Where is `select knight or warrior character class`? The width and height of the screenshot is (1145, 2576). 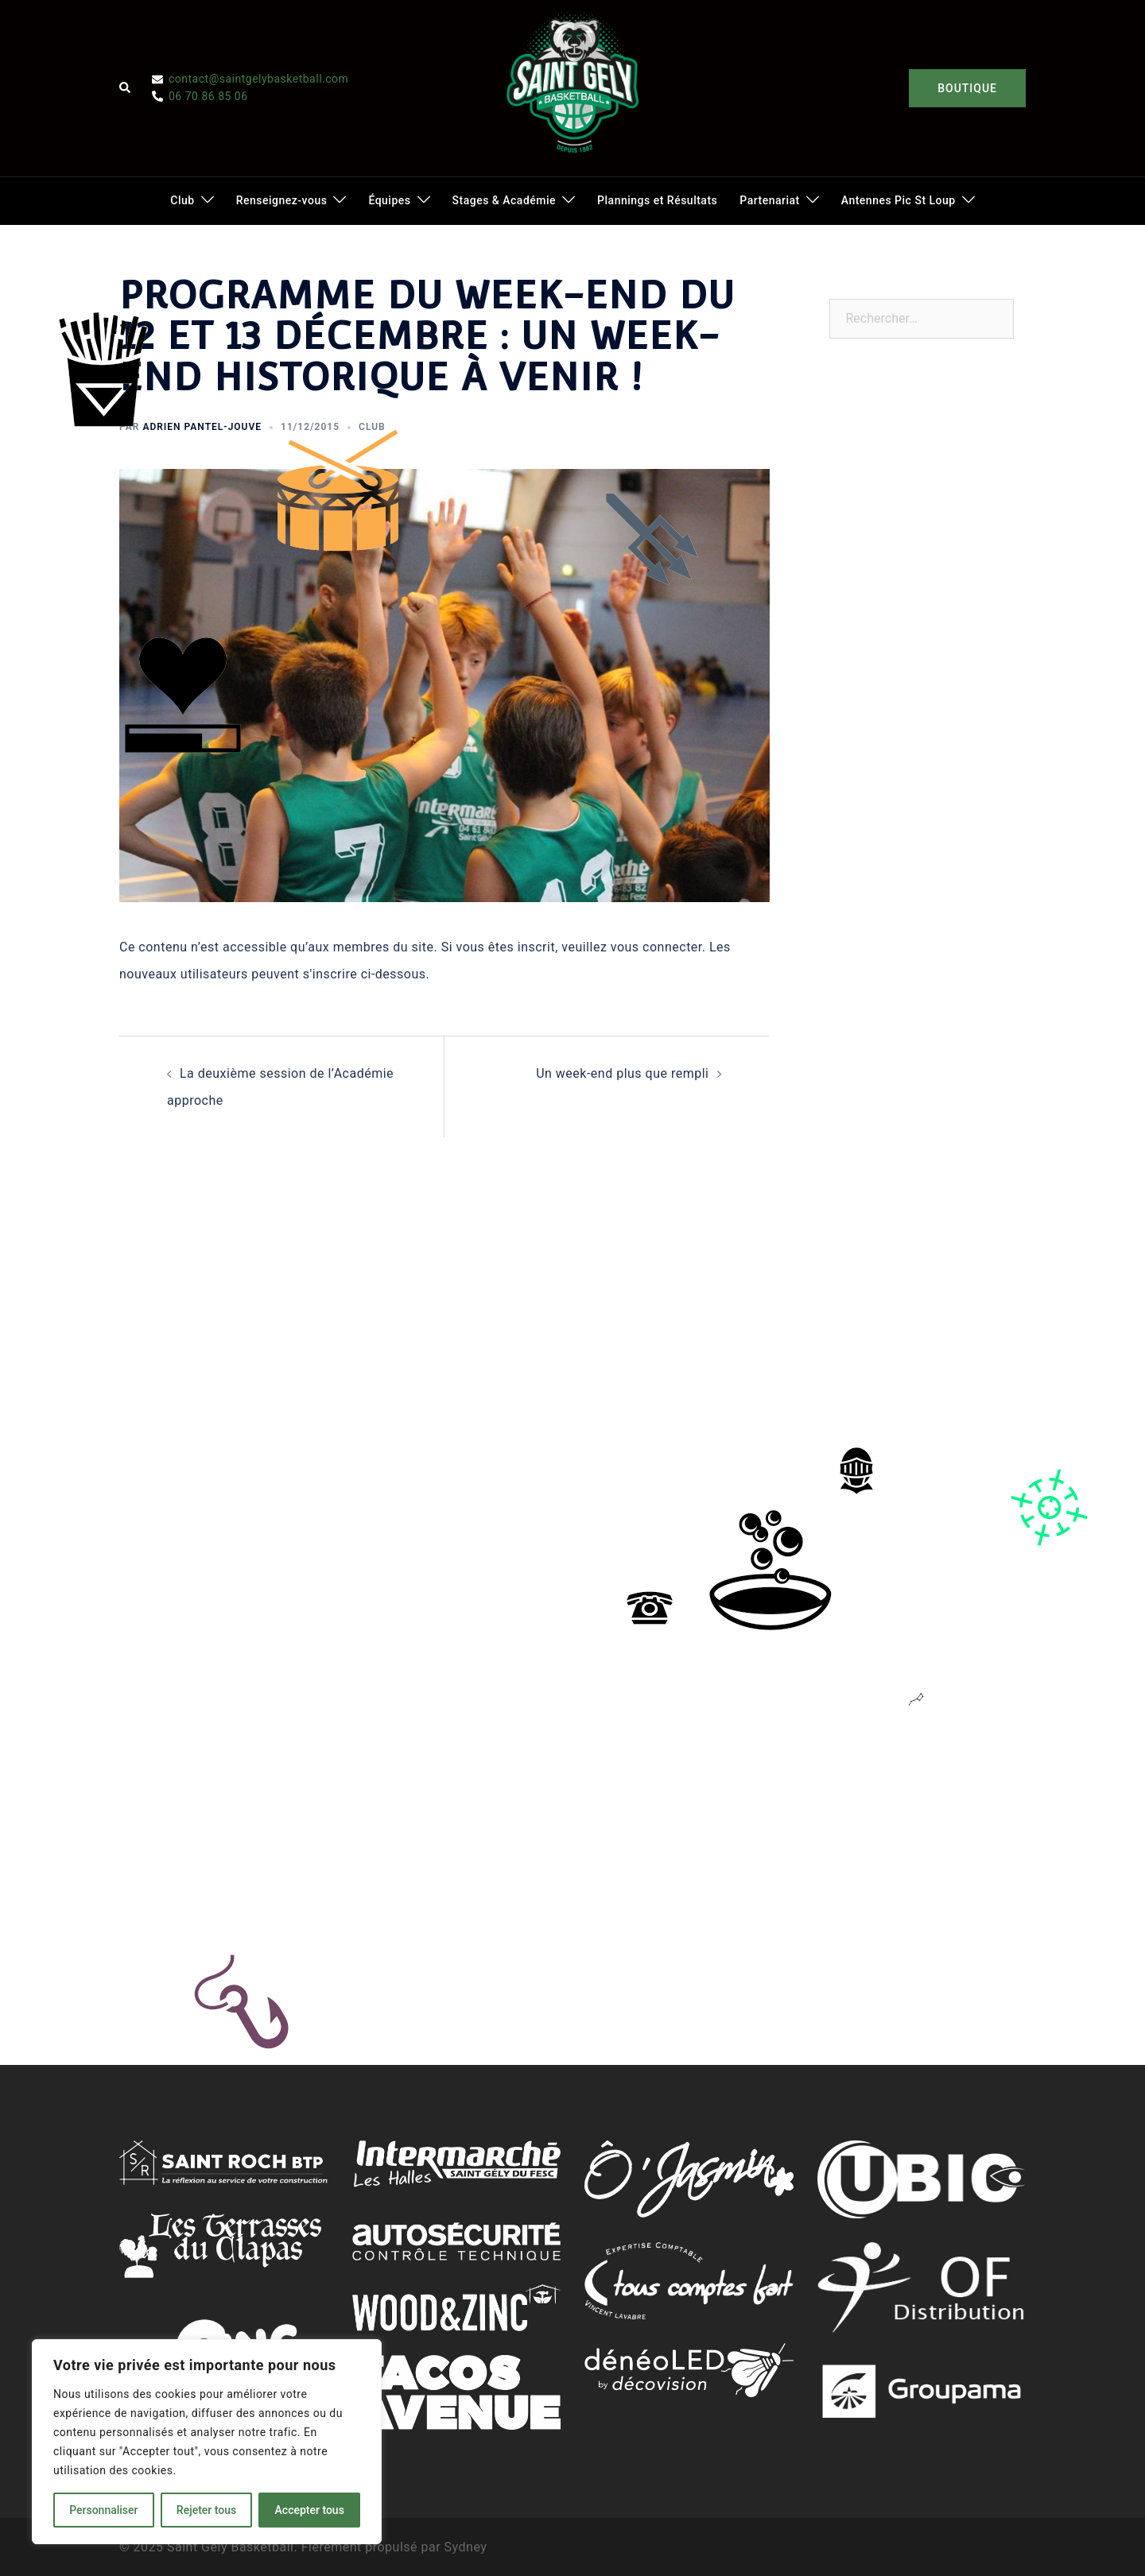
select knight or warrior character class is located at coordinates (856, 1470).